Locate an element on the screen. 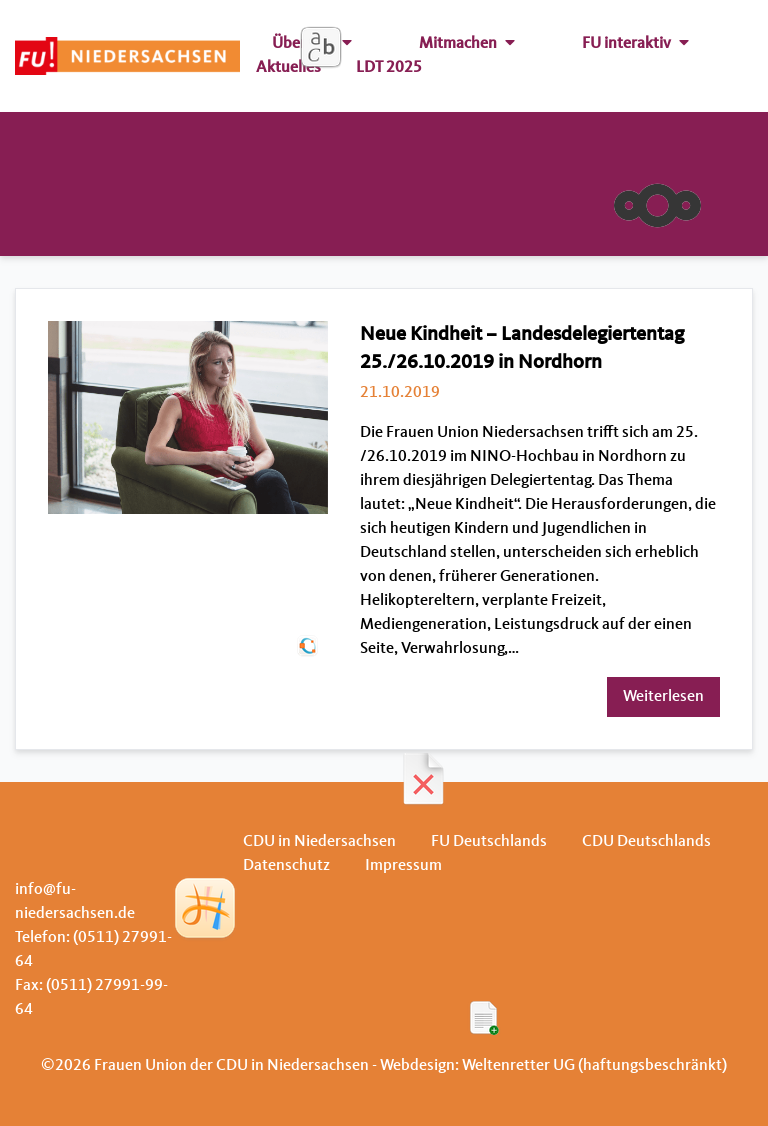  connect to owncloud account is located at coordinates (657, 205).